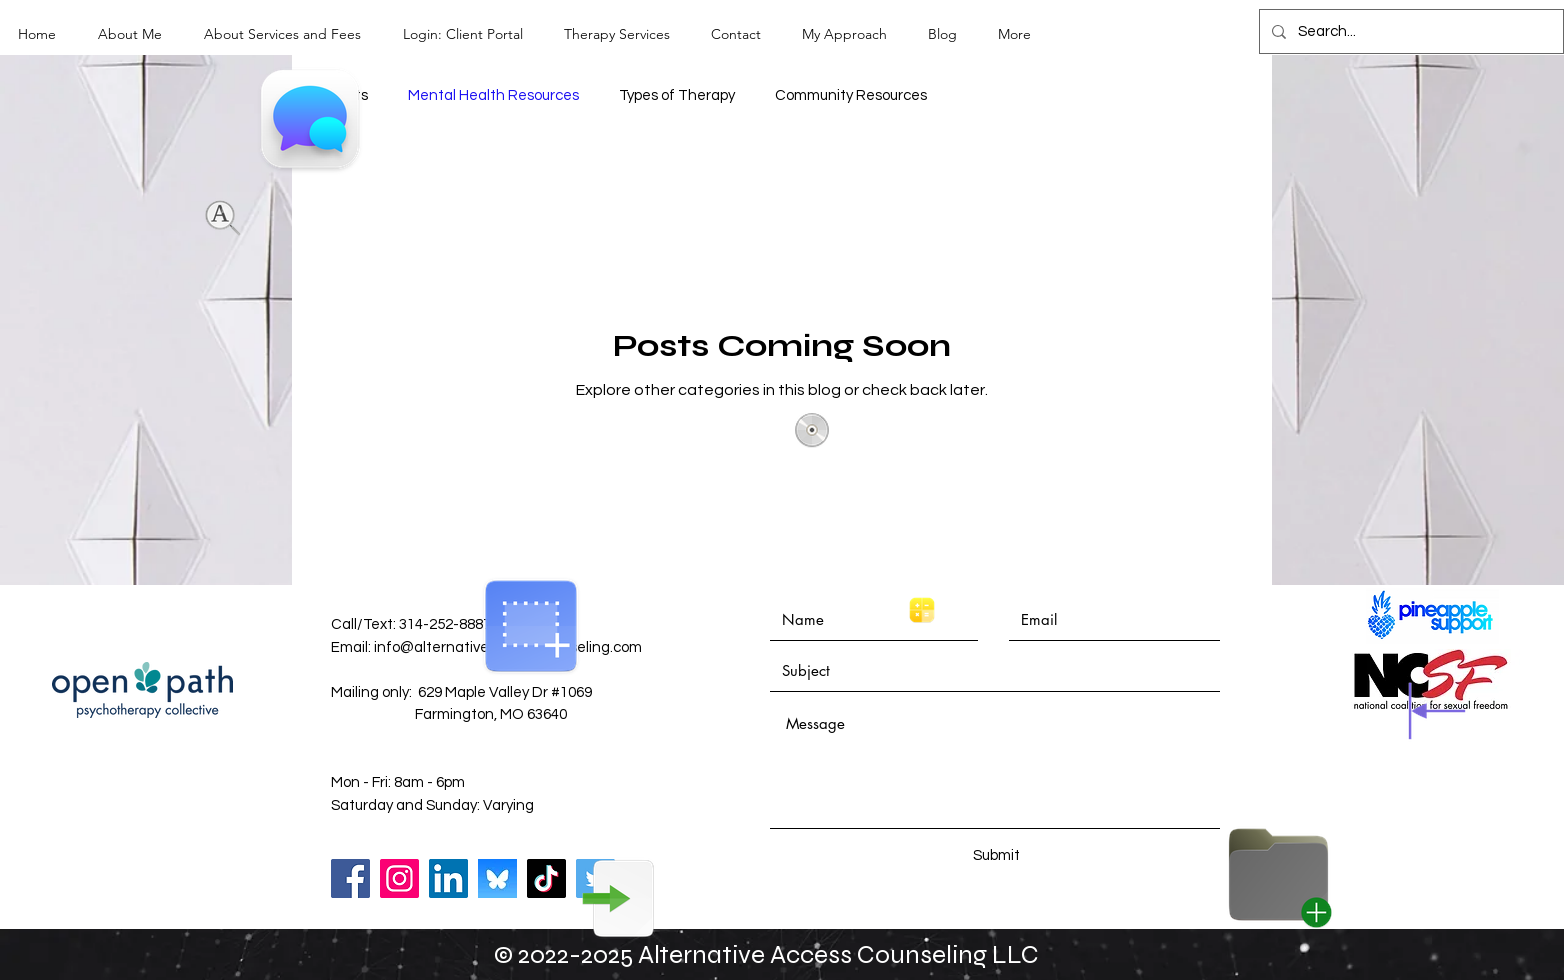  What do you see at coordinates (222, 217) in the screenshot?
I see `search within emails or messages` at bounding box center [222, 217].